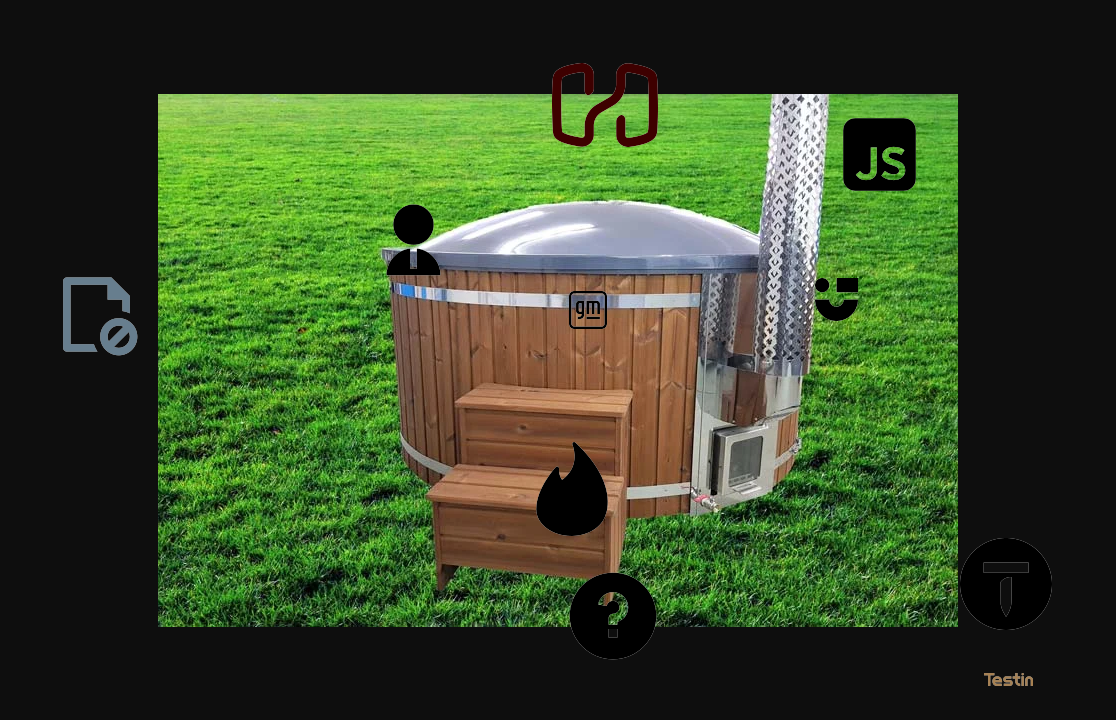  Describe the element at coordinates (879, 154) in the screenshot. I see `javascript programming language logo` at that location.